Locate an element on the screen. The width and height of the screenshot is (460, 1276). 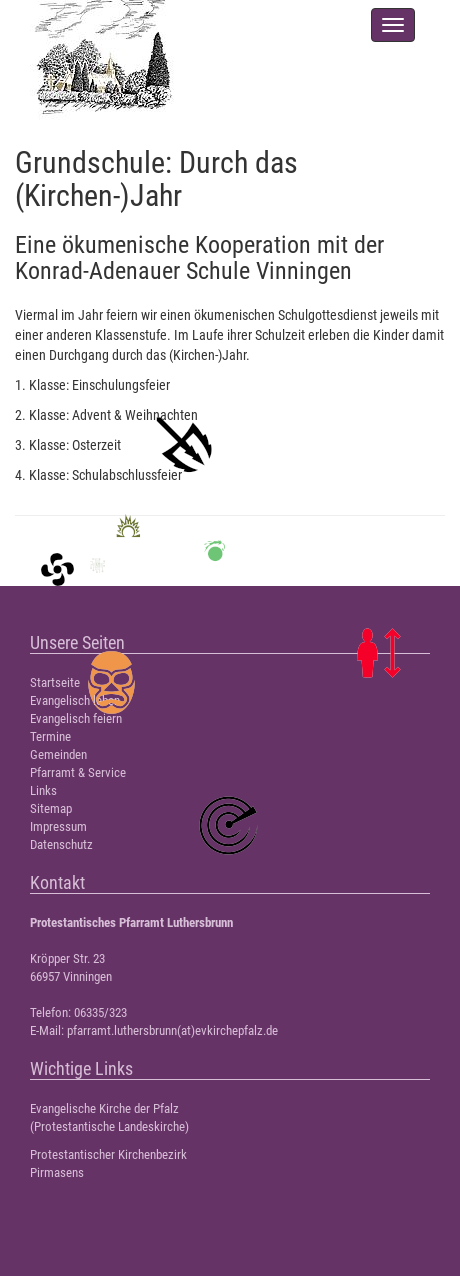
indicates final form or ultimate upgrade in a game is located at coordinates (128, 525).